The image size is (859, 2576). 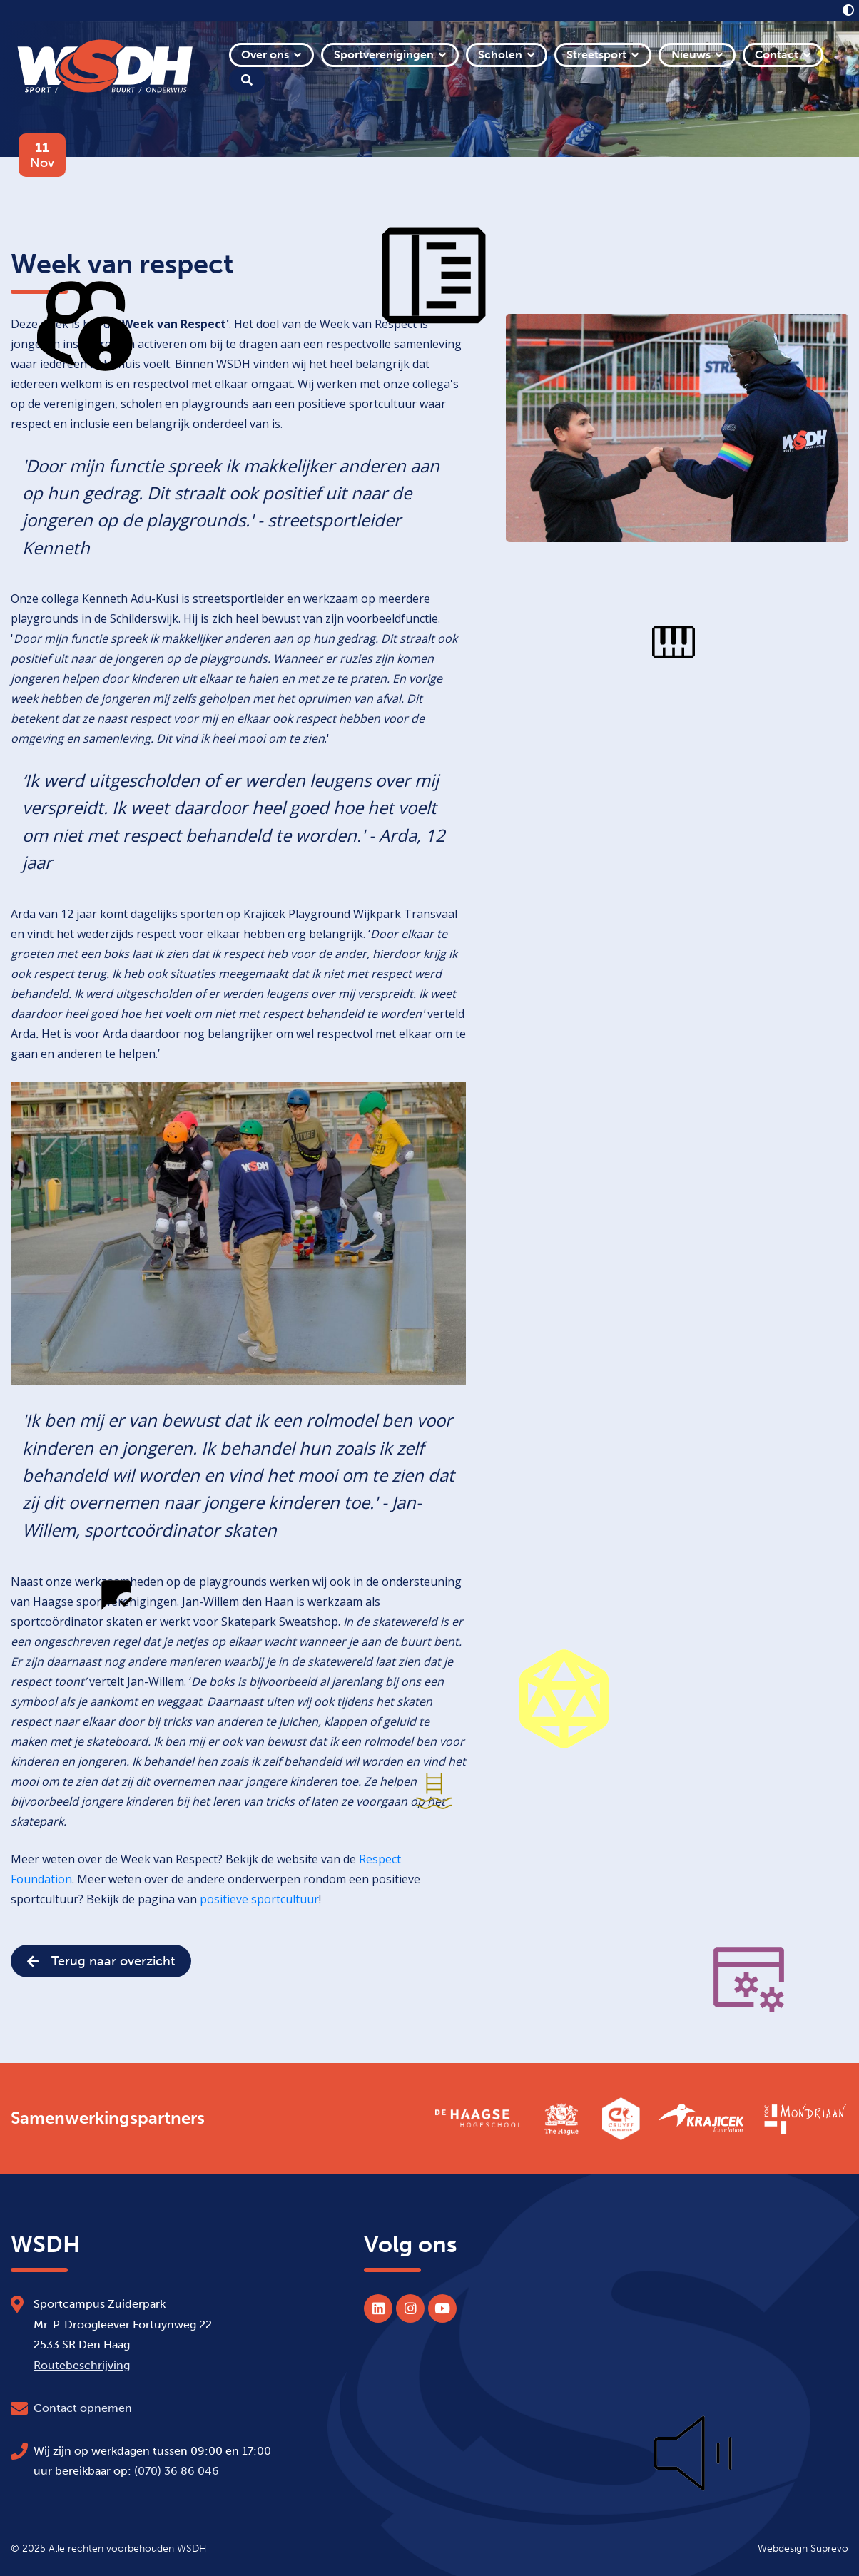 I want to click on view 3D model or object, so click(x=564, y=1699).